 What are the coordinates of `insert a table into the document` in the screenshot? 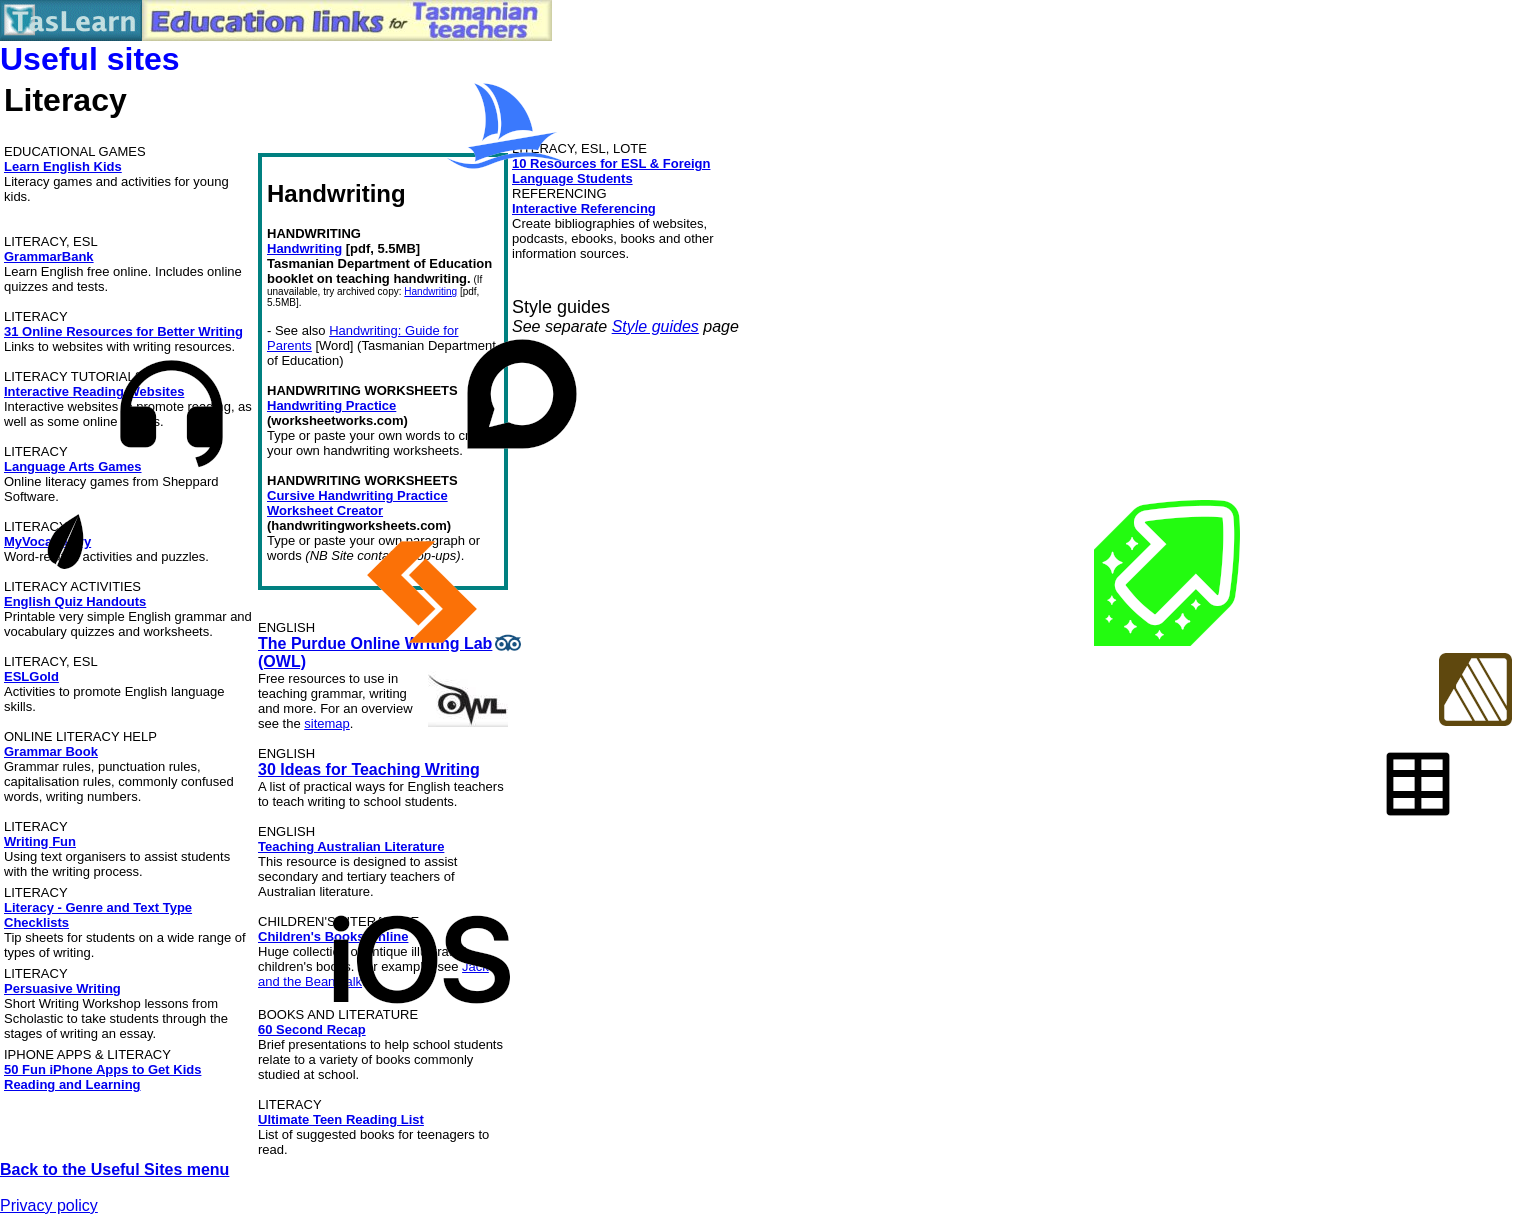 It's located at (1418, 784).